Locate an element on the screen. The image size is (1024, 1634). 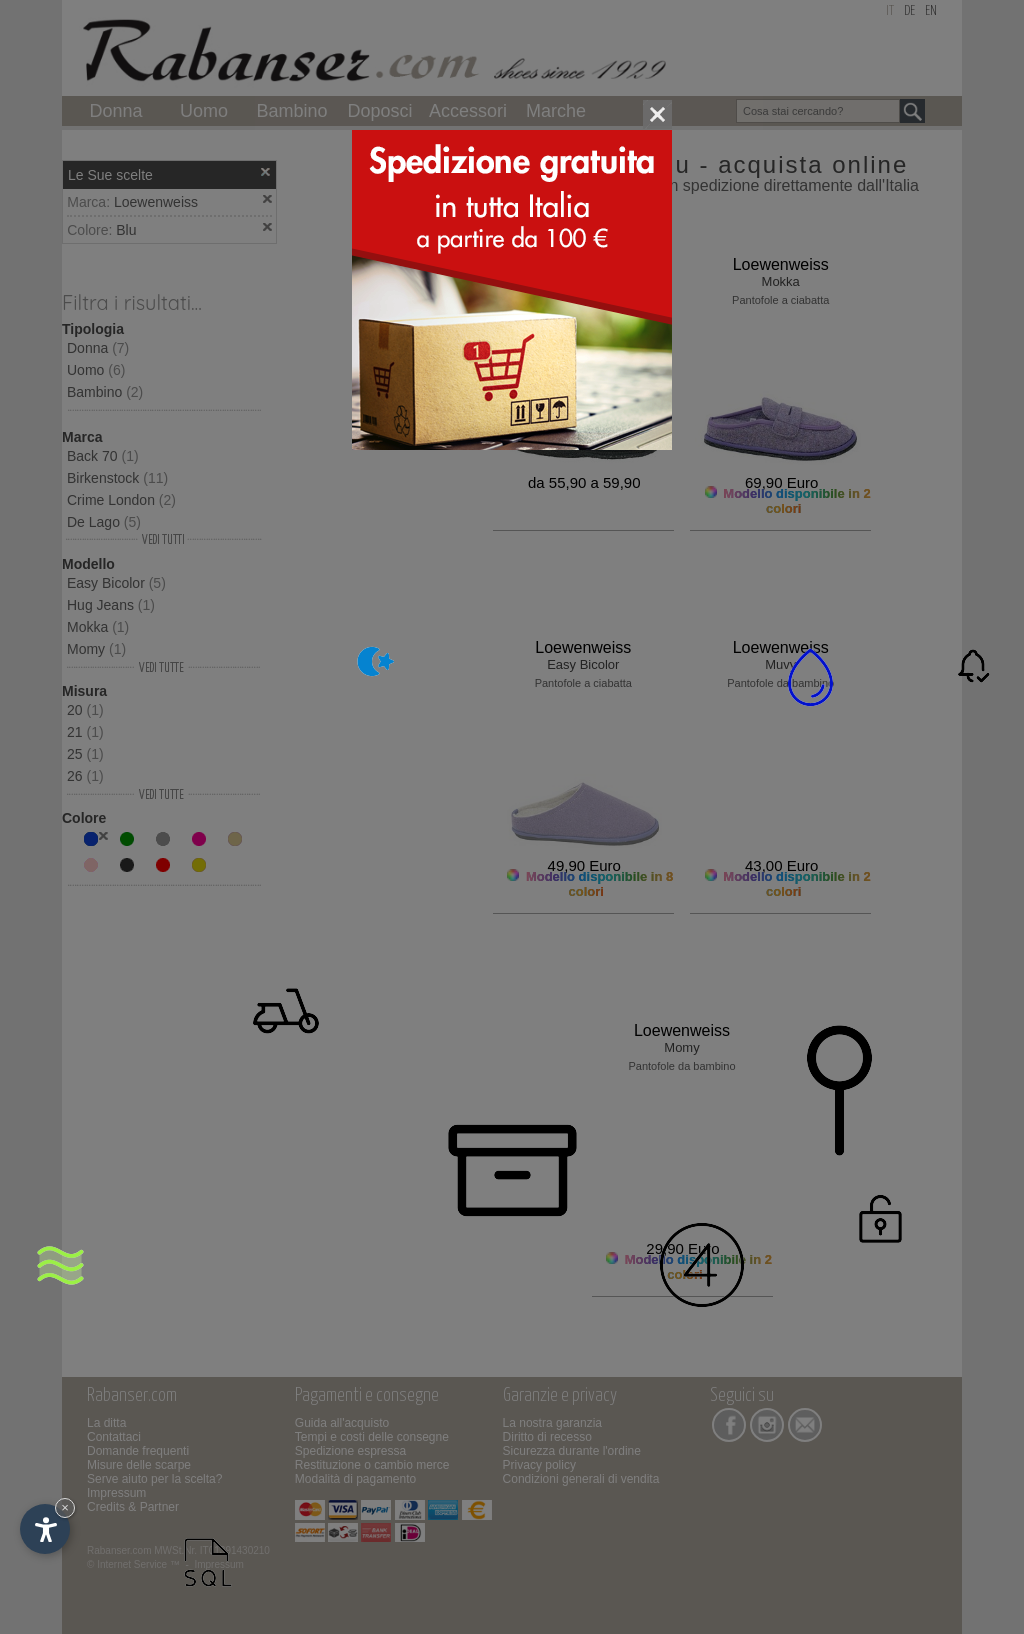
indicates water or liquid-related settings is located at coordinates (810, 679).